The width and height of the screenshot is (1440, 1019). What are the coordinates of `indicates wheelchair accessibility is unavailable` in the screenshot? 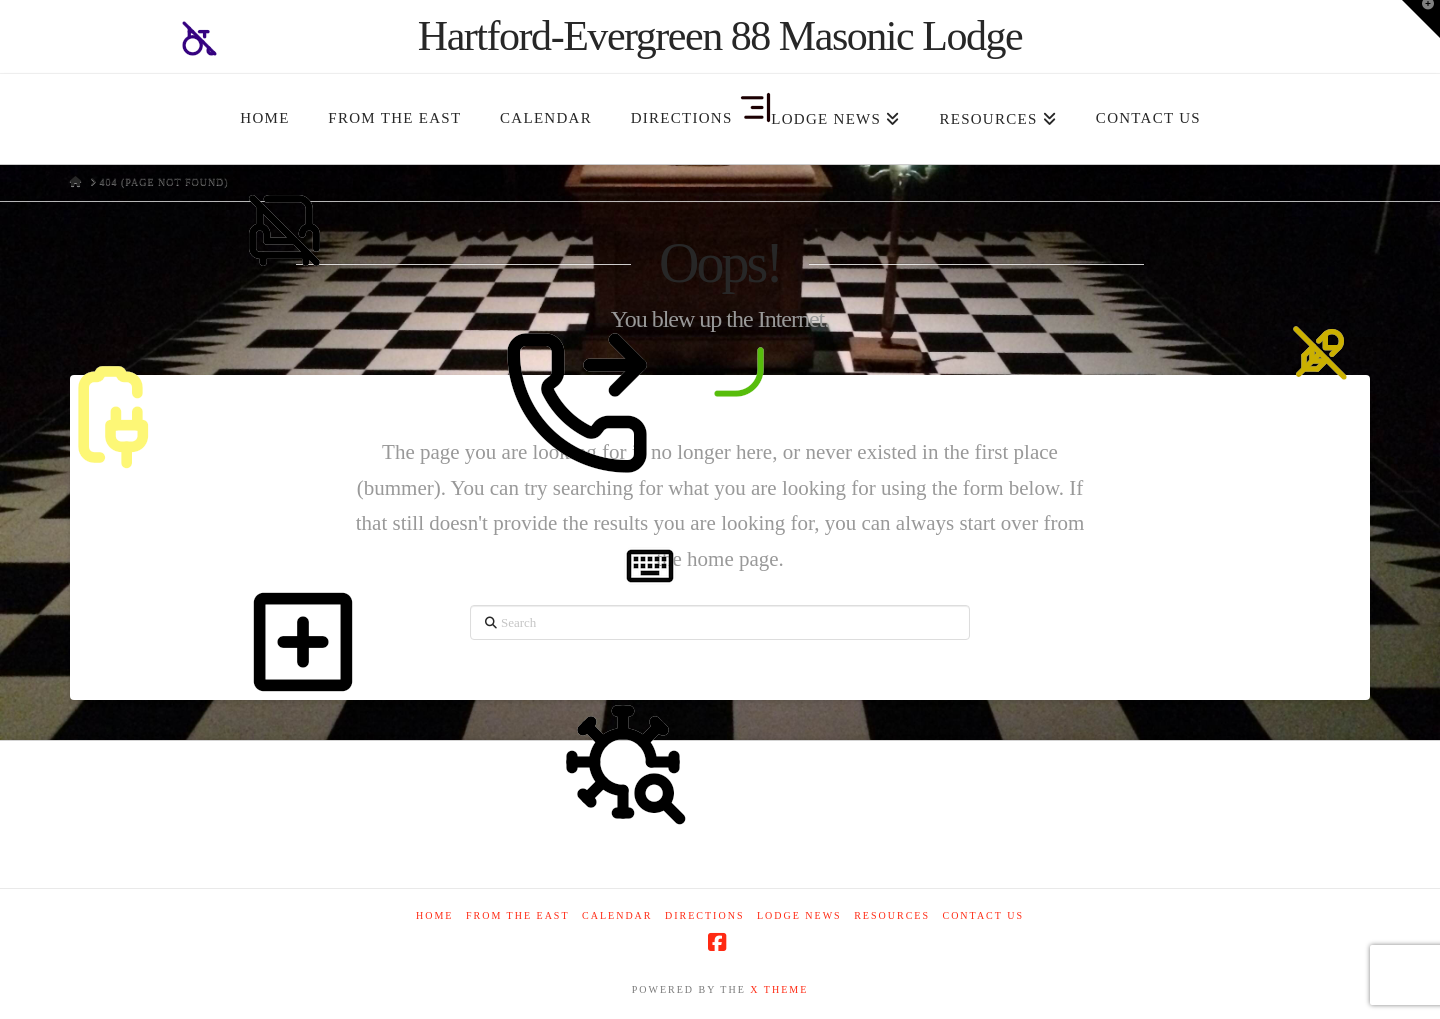 It's located at (199, 38).